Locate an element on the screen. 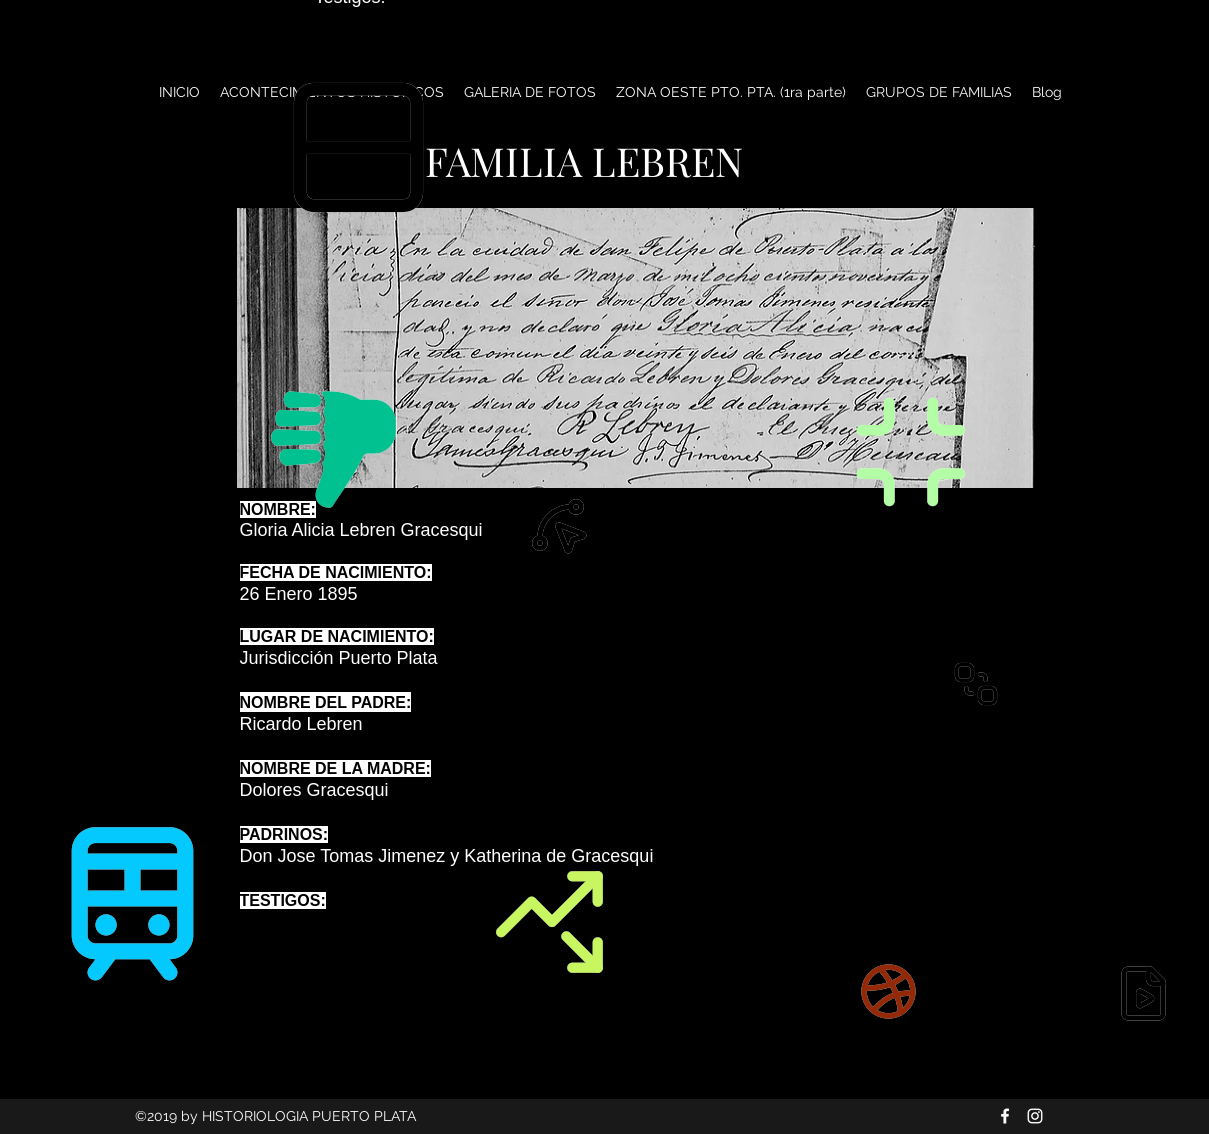 Image resolution: width=1209 pixels, height=1134 pixels. send selected object to back of layer stack is located at coordinates (976, 684).